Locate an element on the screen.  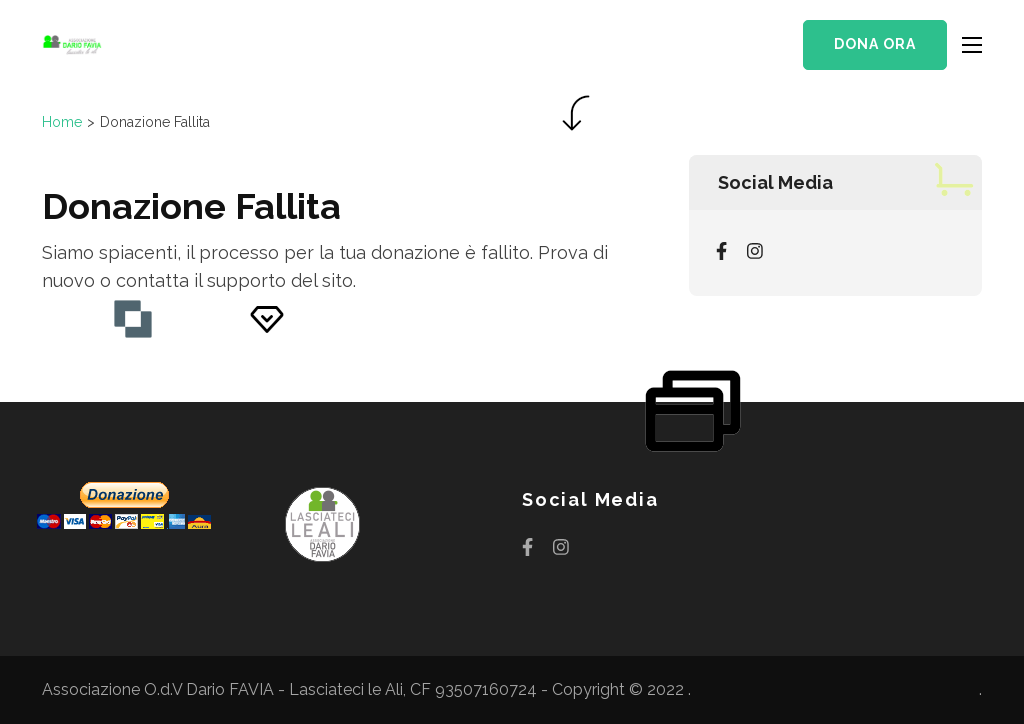
view your shopping cart is located at coordinates (953, 177).